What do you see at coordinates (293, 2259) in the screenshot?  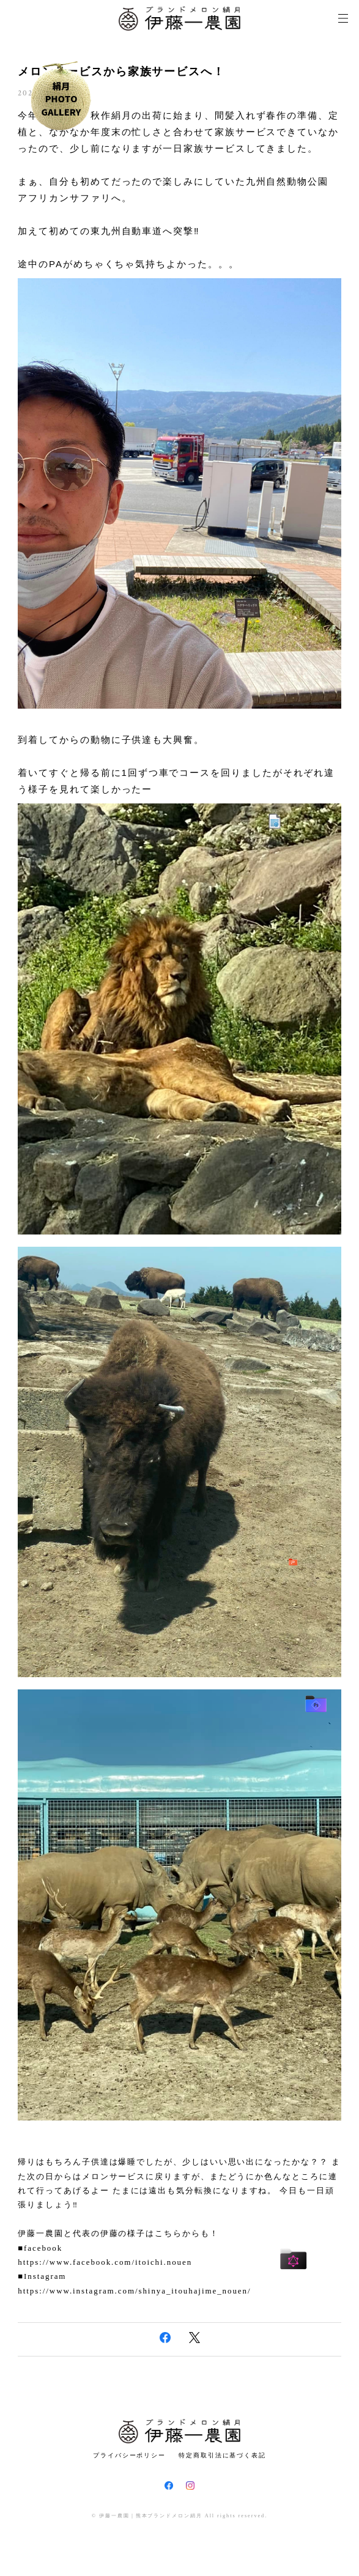 I see `open folder containing GraphQL project files` at bounding box center [293, 2259].